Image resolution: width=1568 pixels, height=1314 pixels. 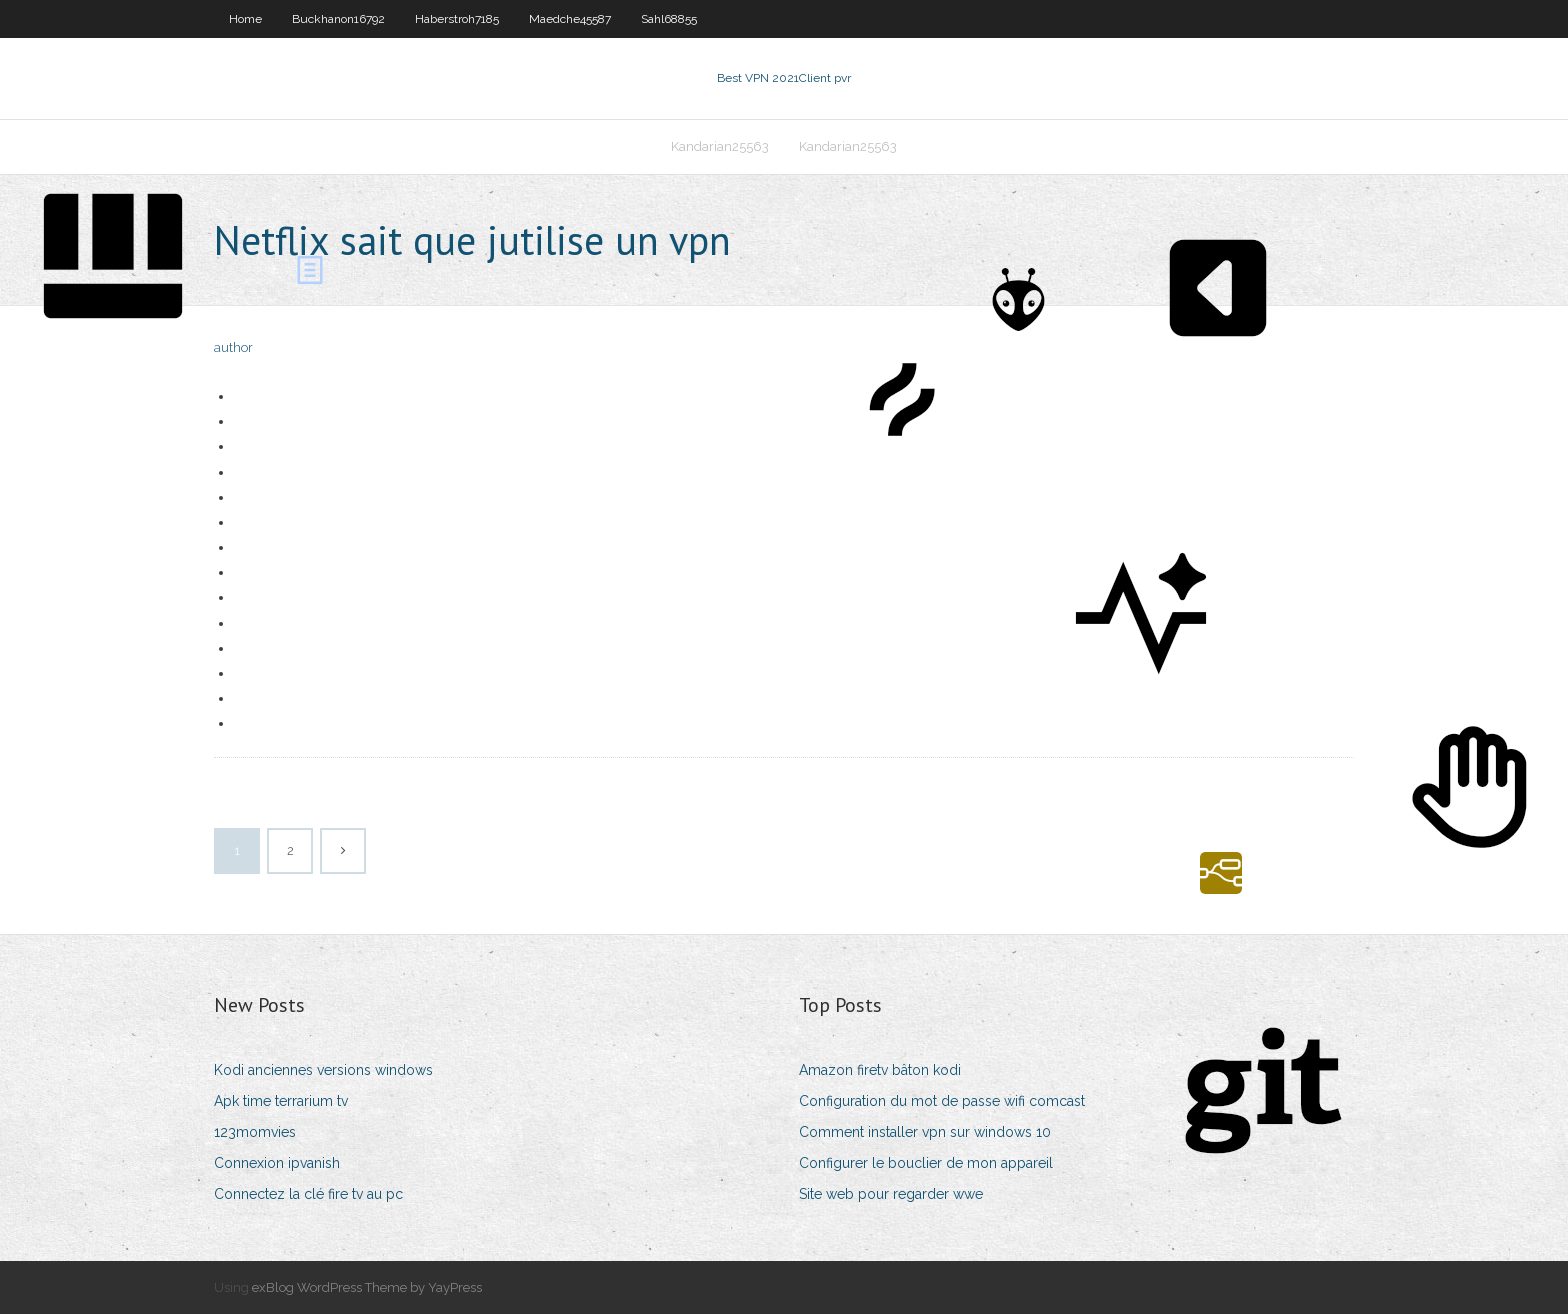 What do you see at coordinates (1218, 288) in the screenshot?
I see `navigate to the previous item or screen` at bounding box center [1218, 288].